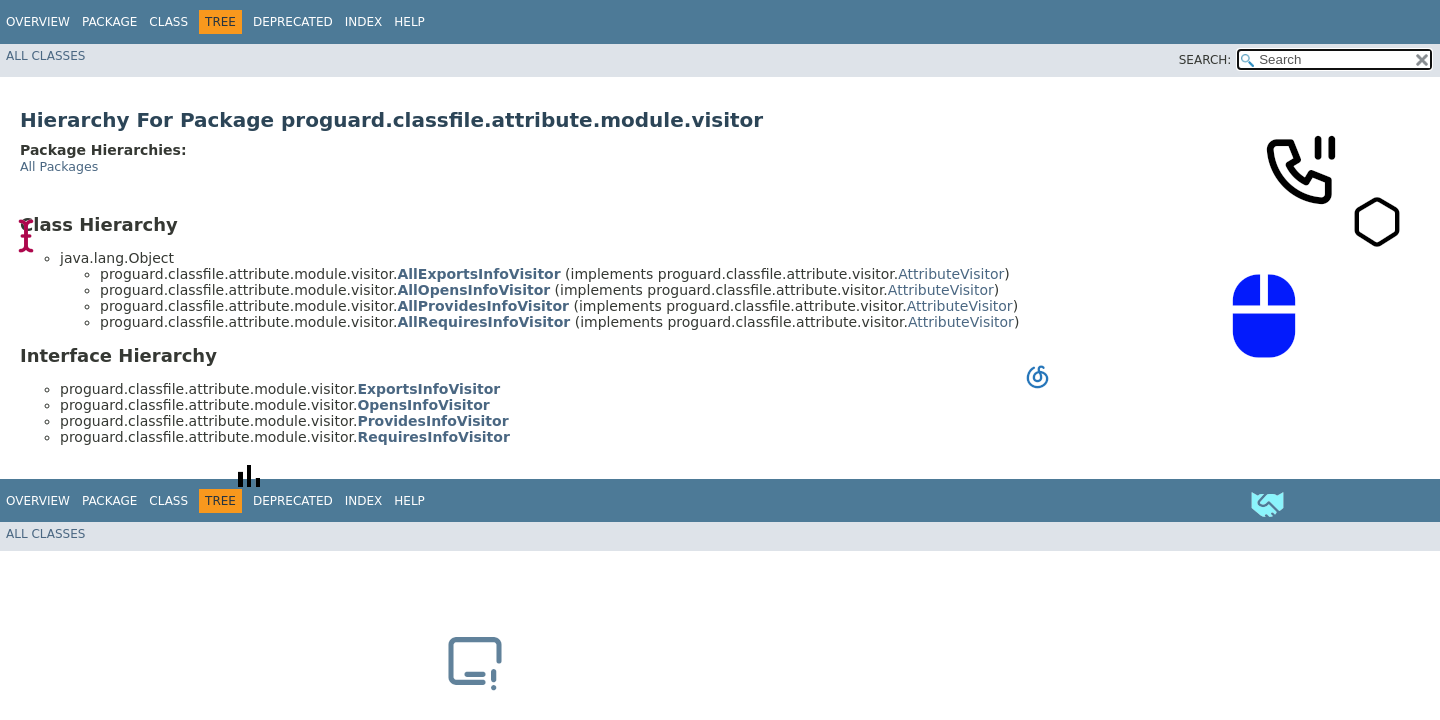 The image size is (1440, 720). What do you see at coordinates (1267, 504) in the screenshot?
I see `confirm a partnership or agreement` at bounding box center [1267, 504].